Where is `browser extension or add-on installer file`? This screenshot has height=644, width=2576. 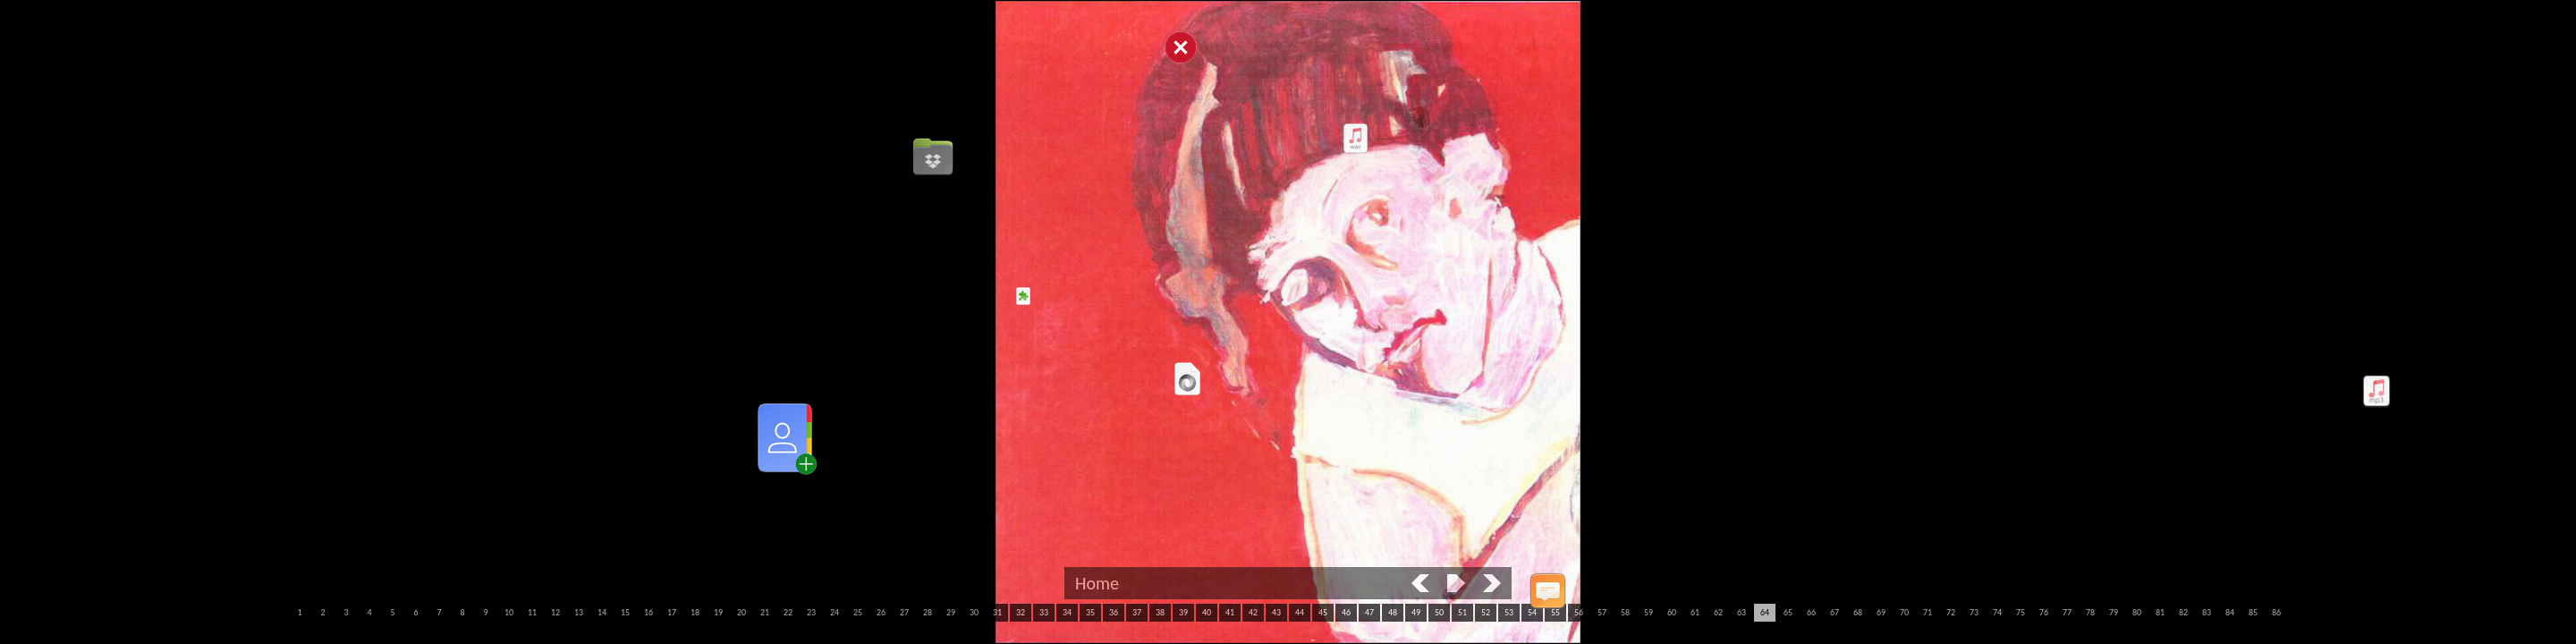
browser extension or add-on installer file is located at coordinates (1023, 296).